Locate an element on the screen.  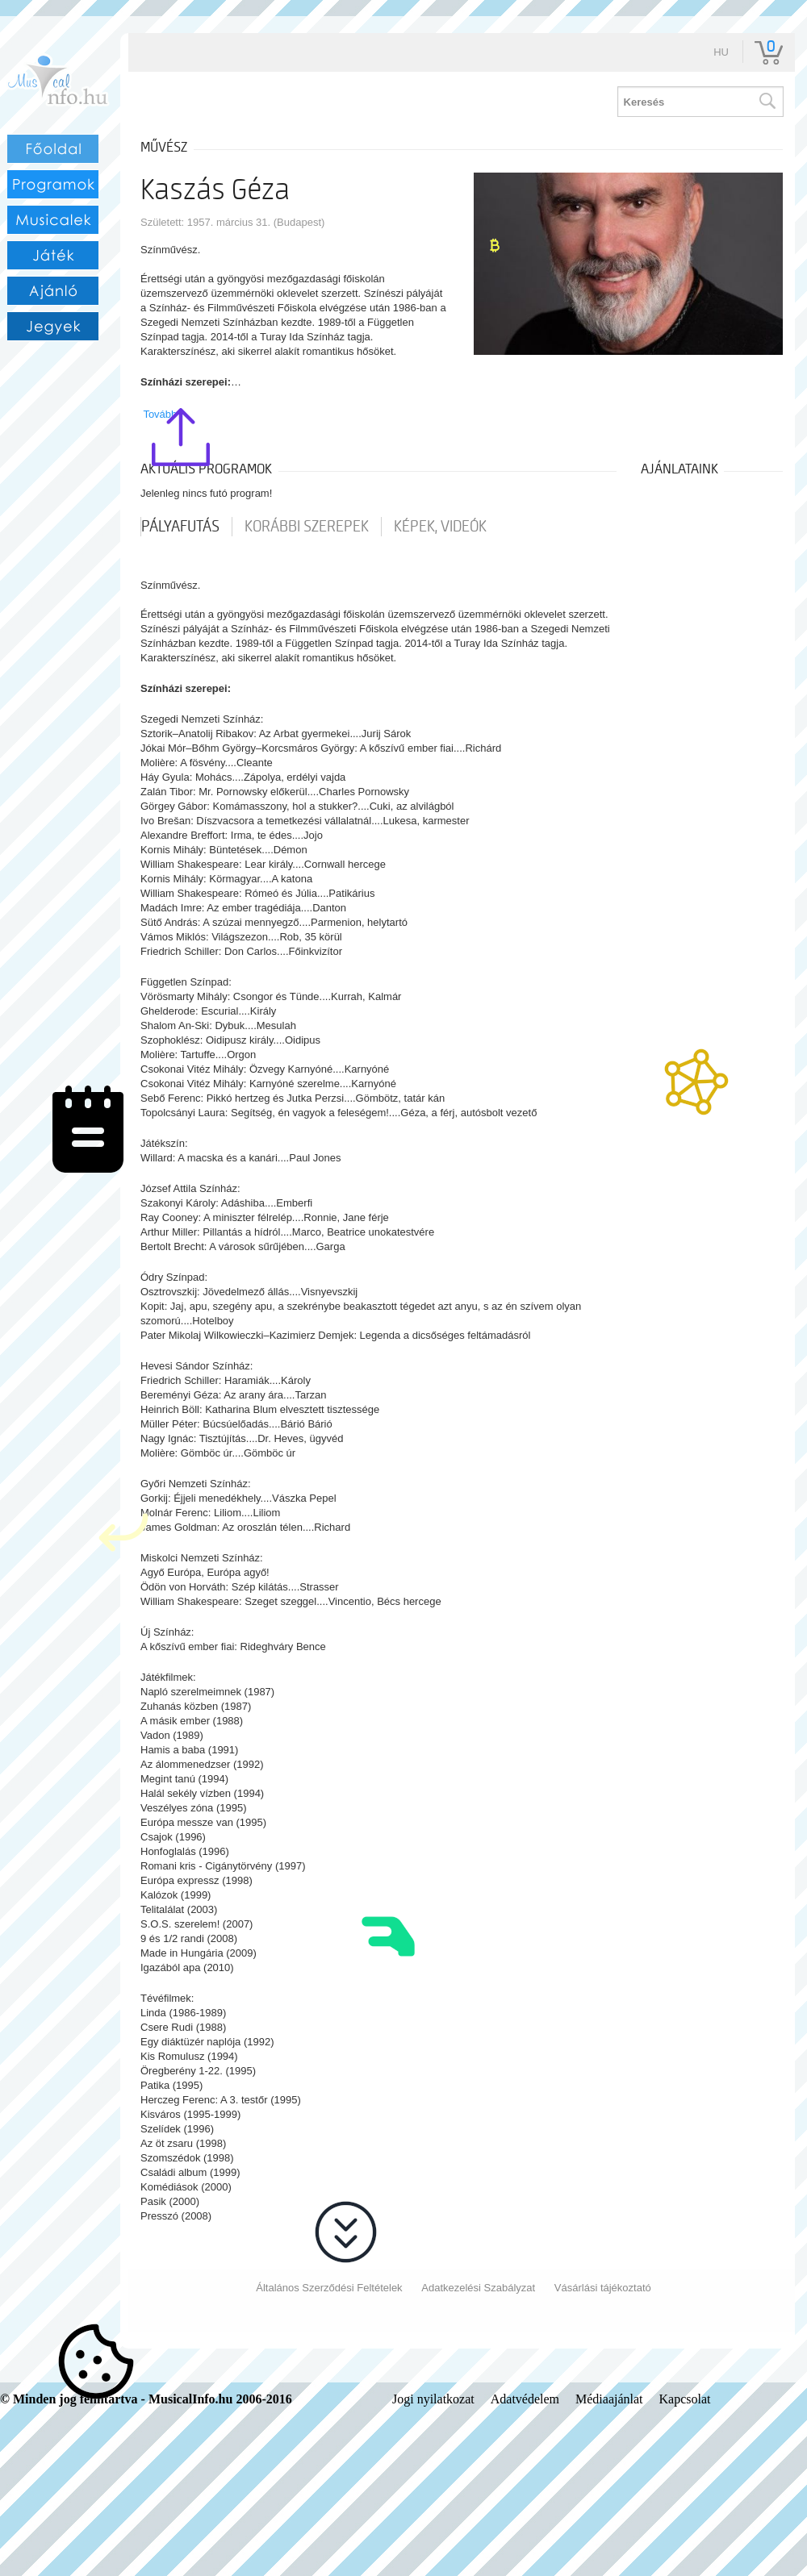
upload a file or document is located at coordinates (181, 440).